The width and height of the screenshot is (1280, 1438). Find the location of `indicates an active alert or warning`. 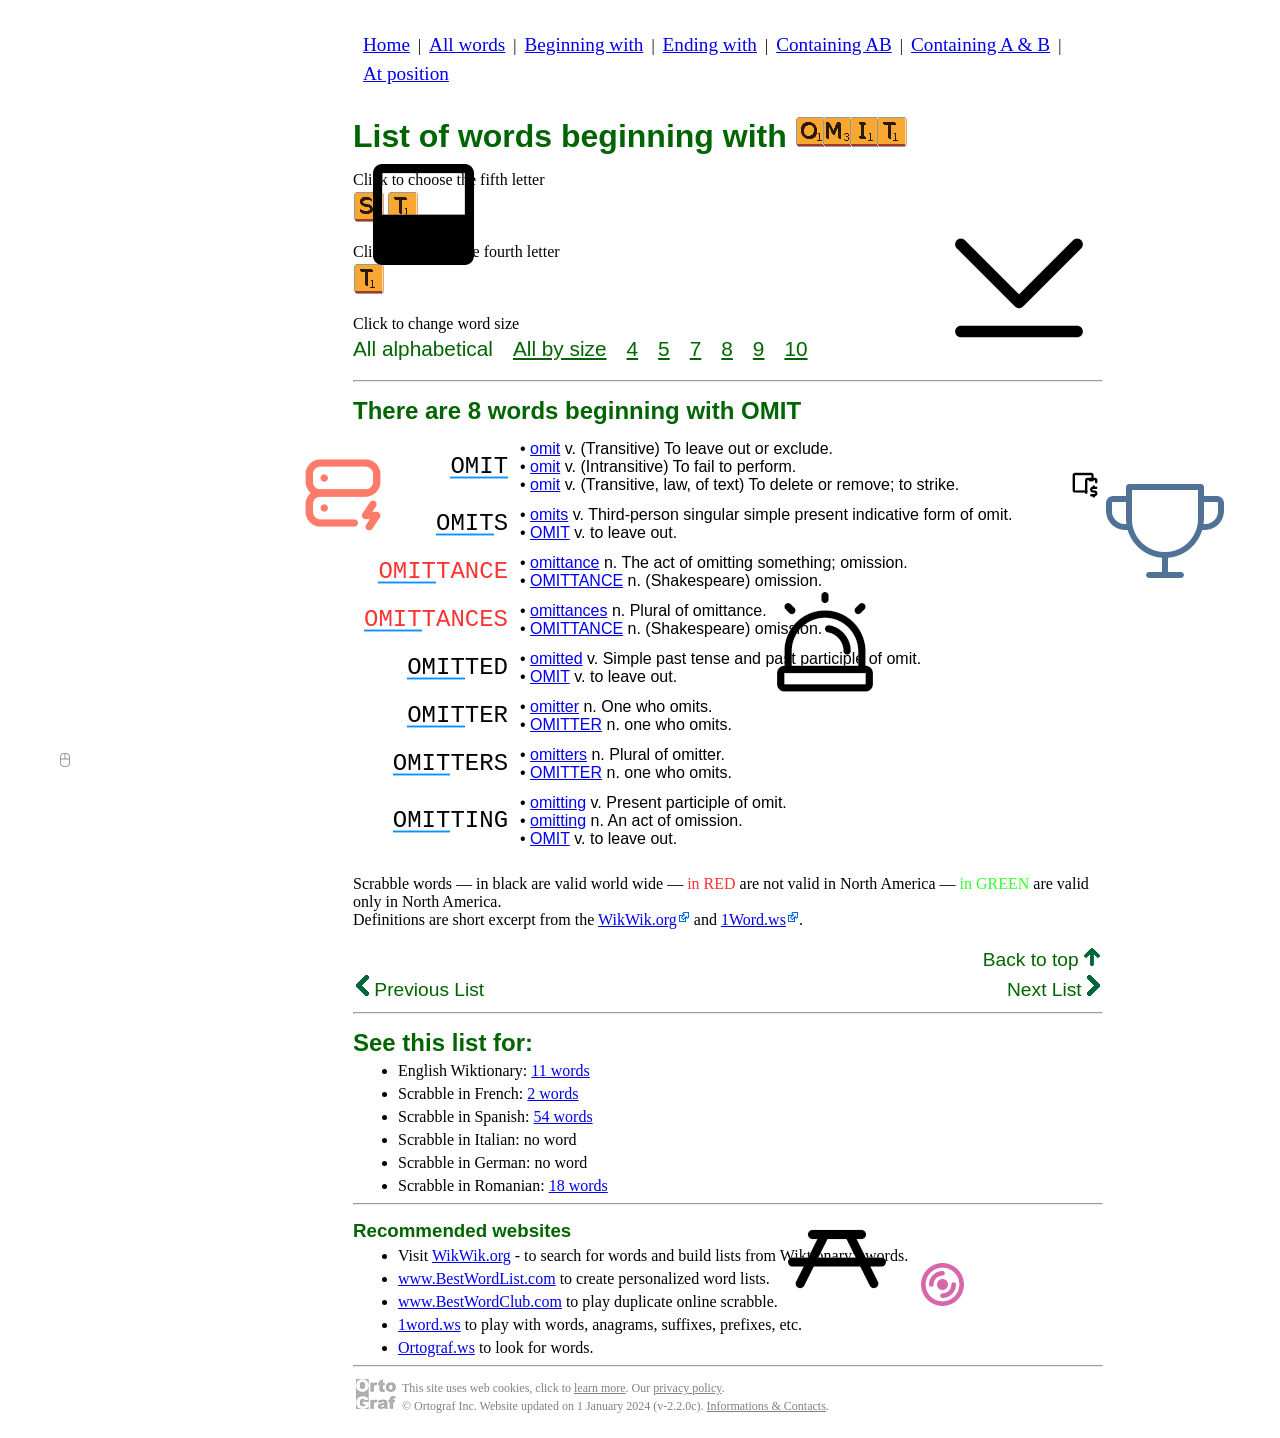

indicates an active alert or warning is located at coordinates (825, 651).